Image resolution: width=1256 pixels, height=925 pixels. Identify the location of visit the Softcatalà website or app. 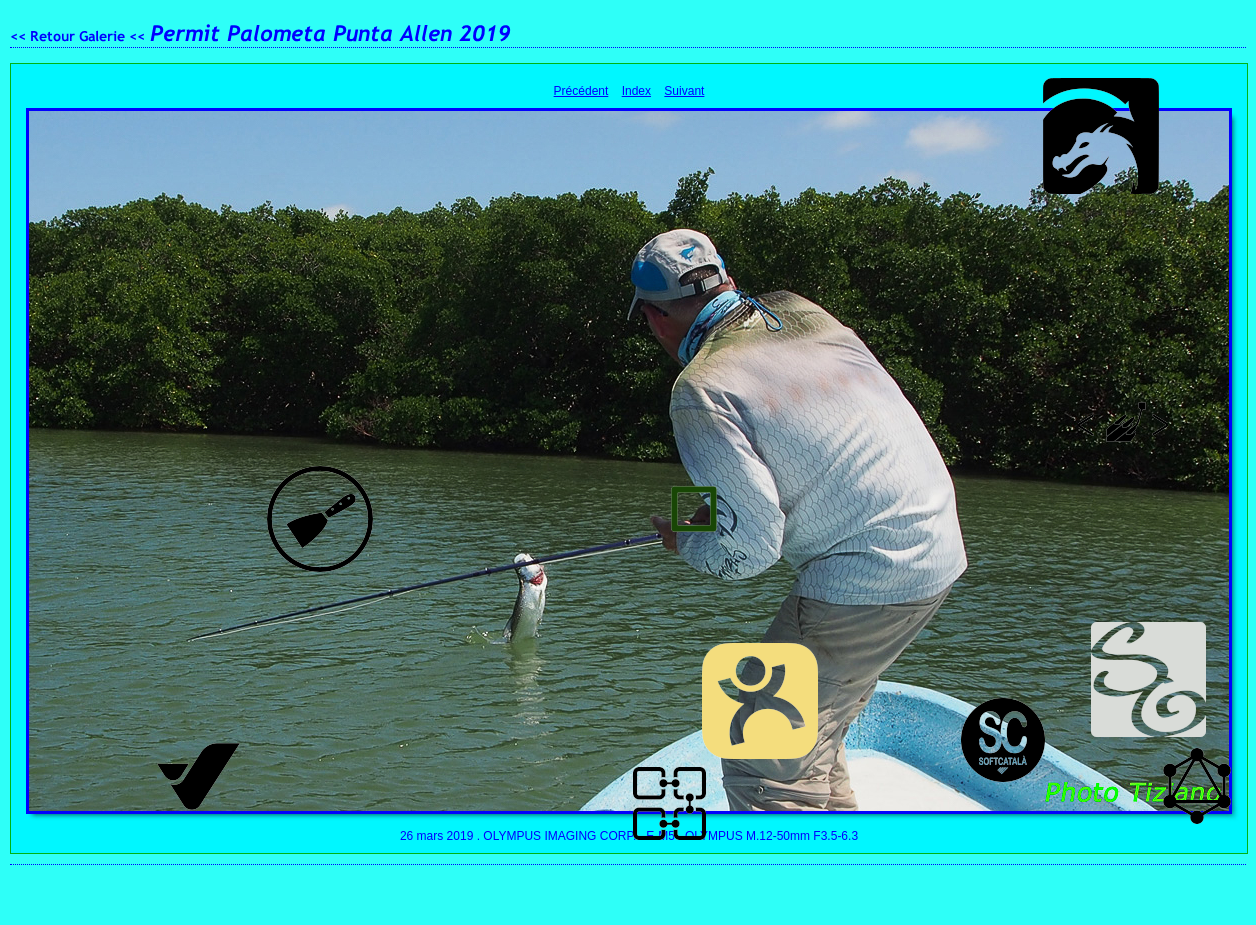
(1003, 740).